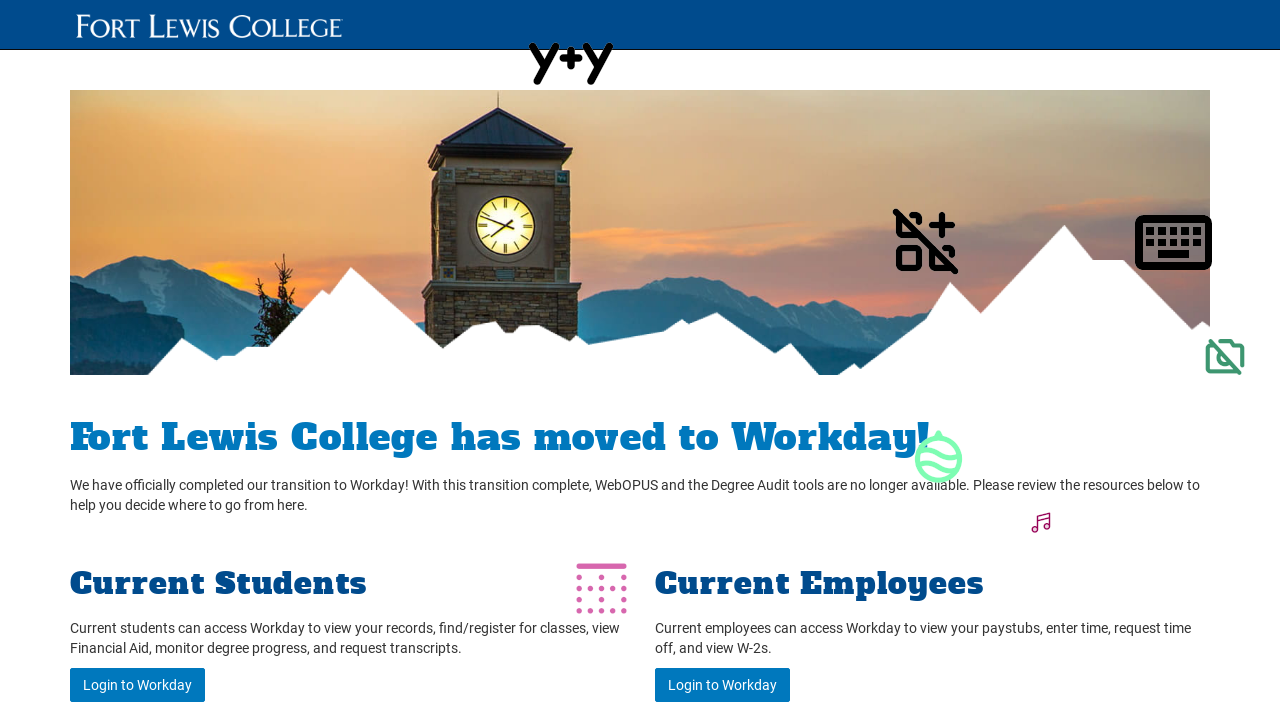 The height and width of the screenshot is (724, 1280). What do you see at coordinates (1173, 242) in the screenshot?
I see `open on-screen keyboard` at bounding box center [1173, 242].